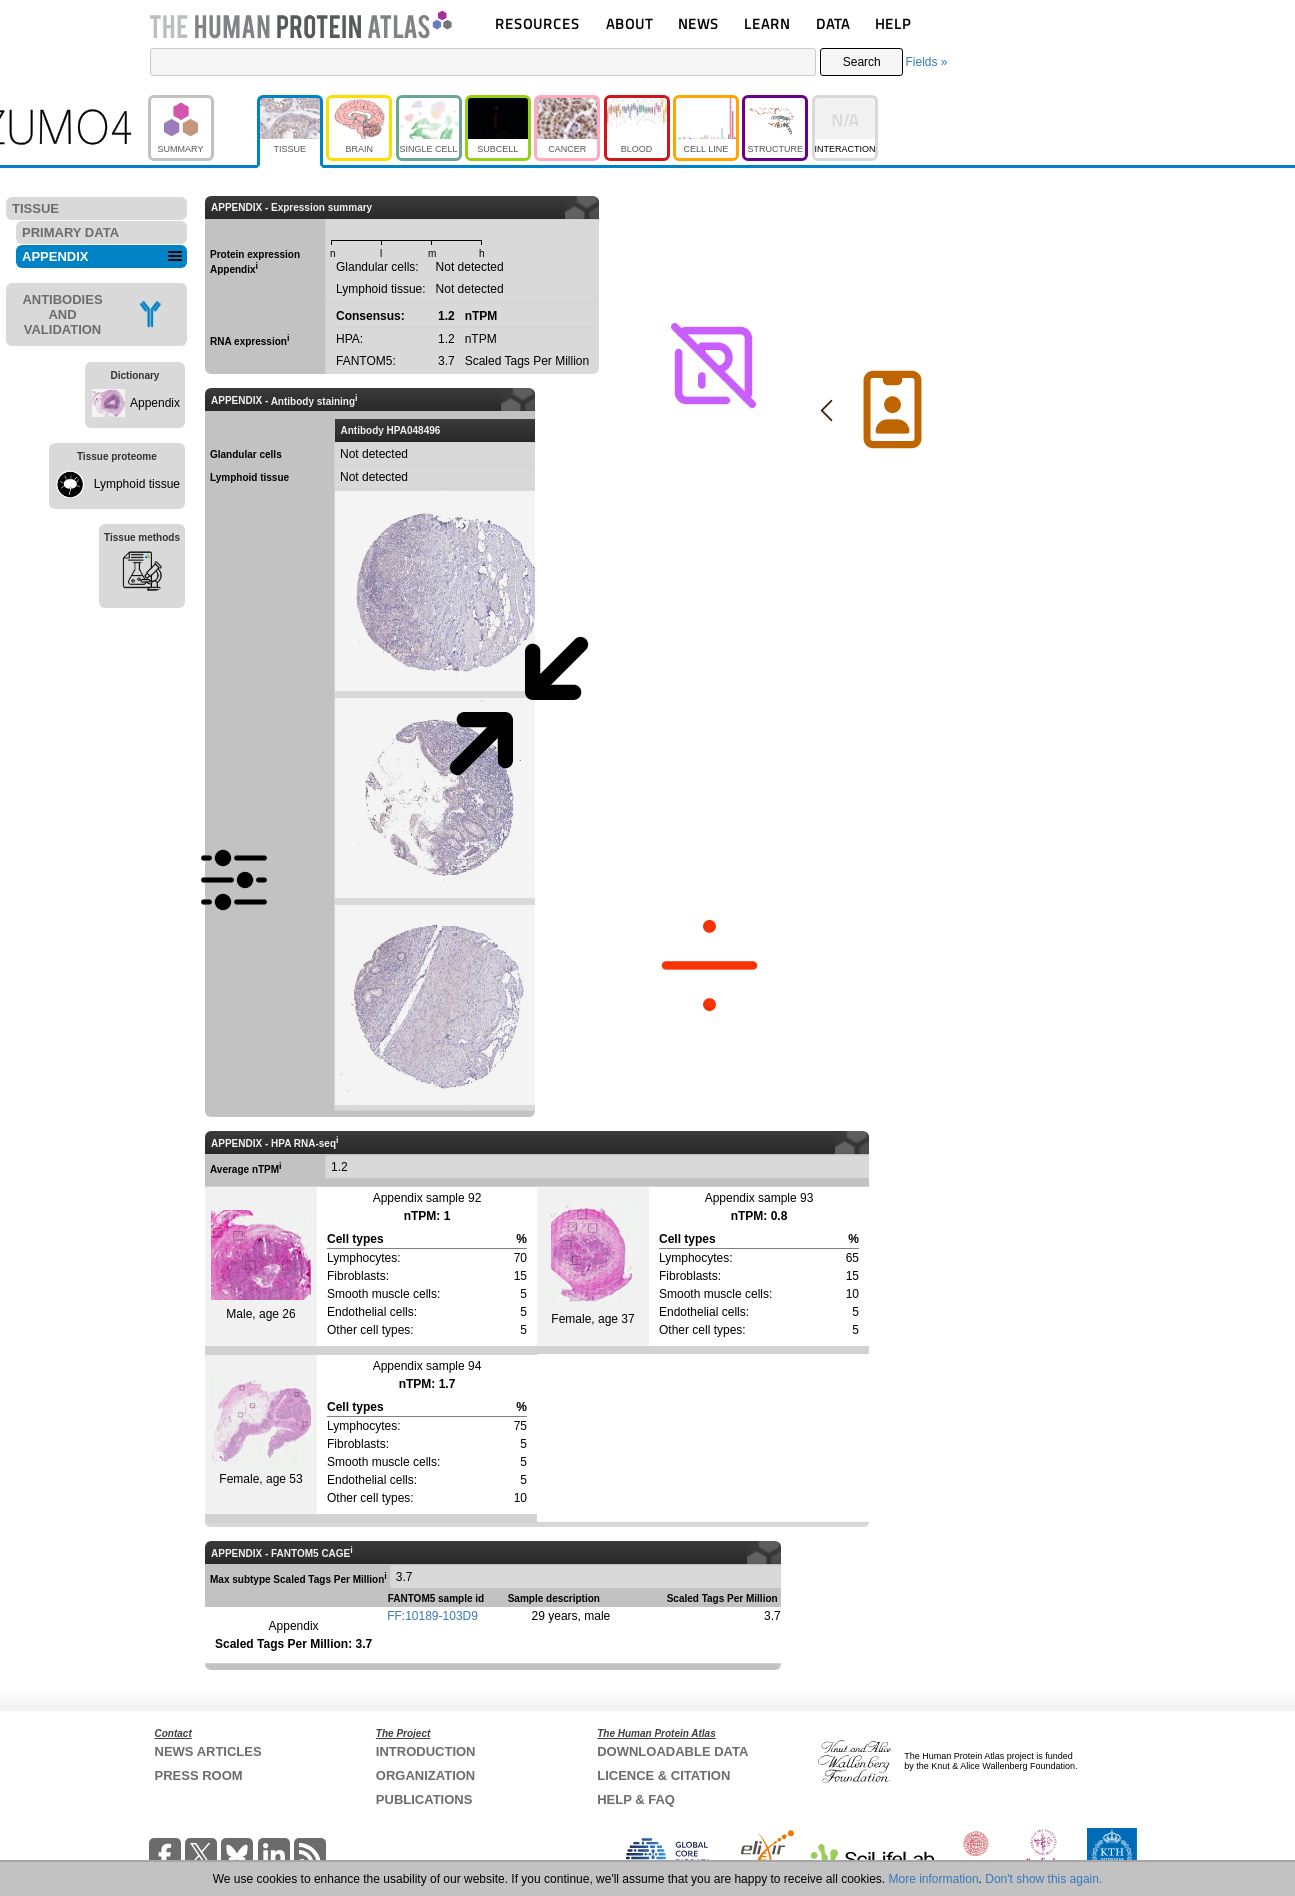 This screenshot has height=1896, width=1295. I want to click on no parking available, so click(713, 365).